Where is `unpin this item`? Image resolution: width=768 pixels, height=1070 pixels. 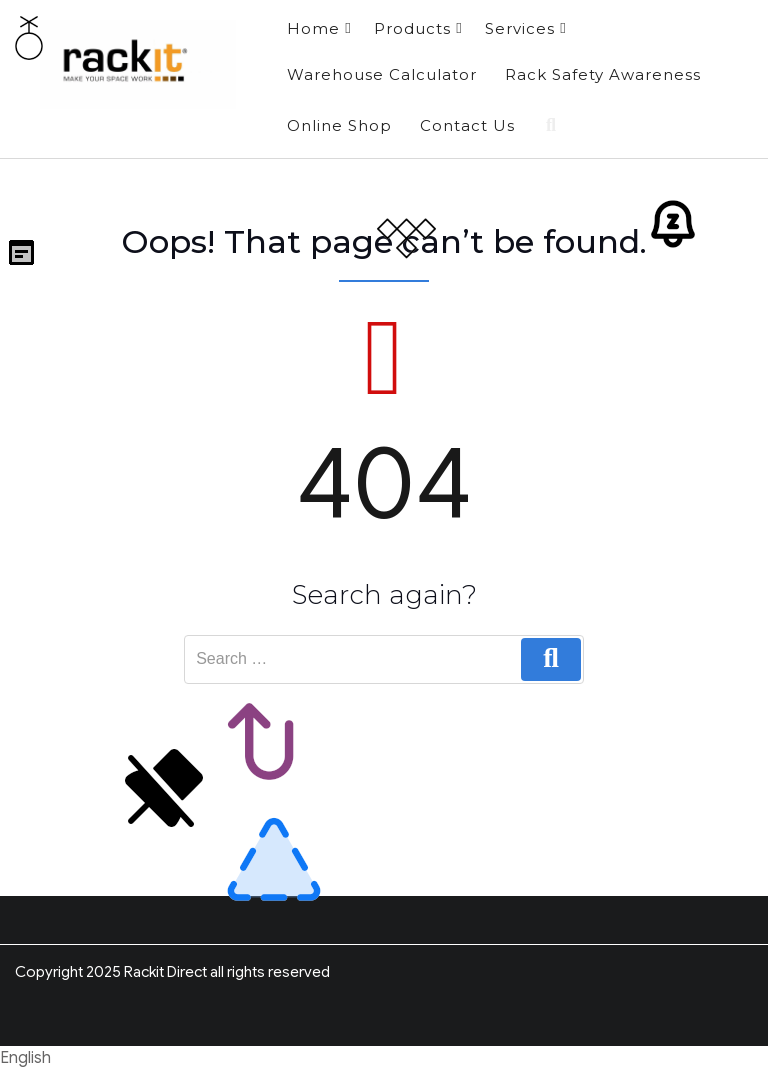 unpin this item is located at coordinates (161, 791).